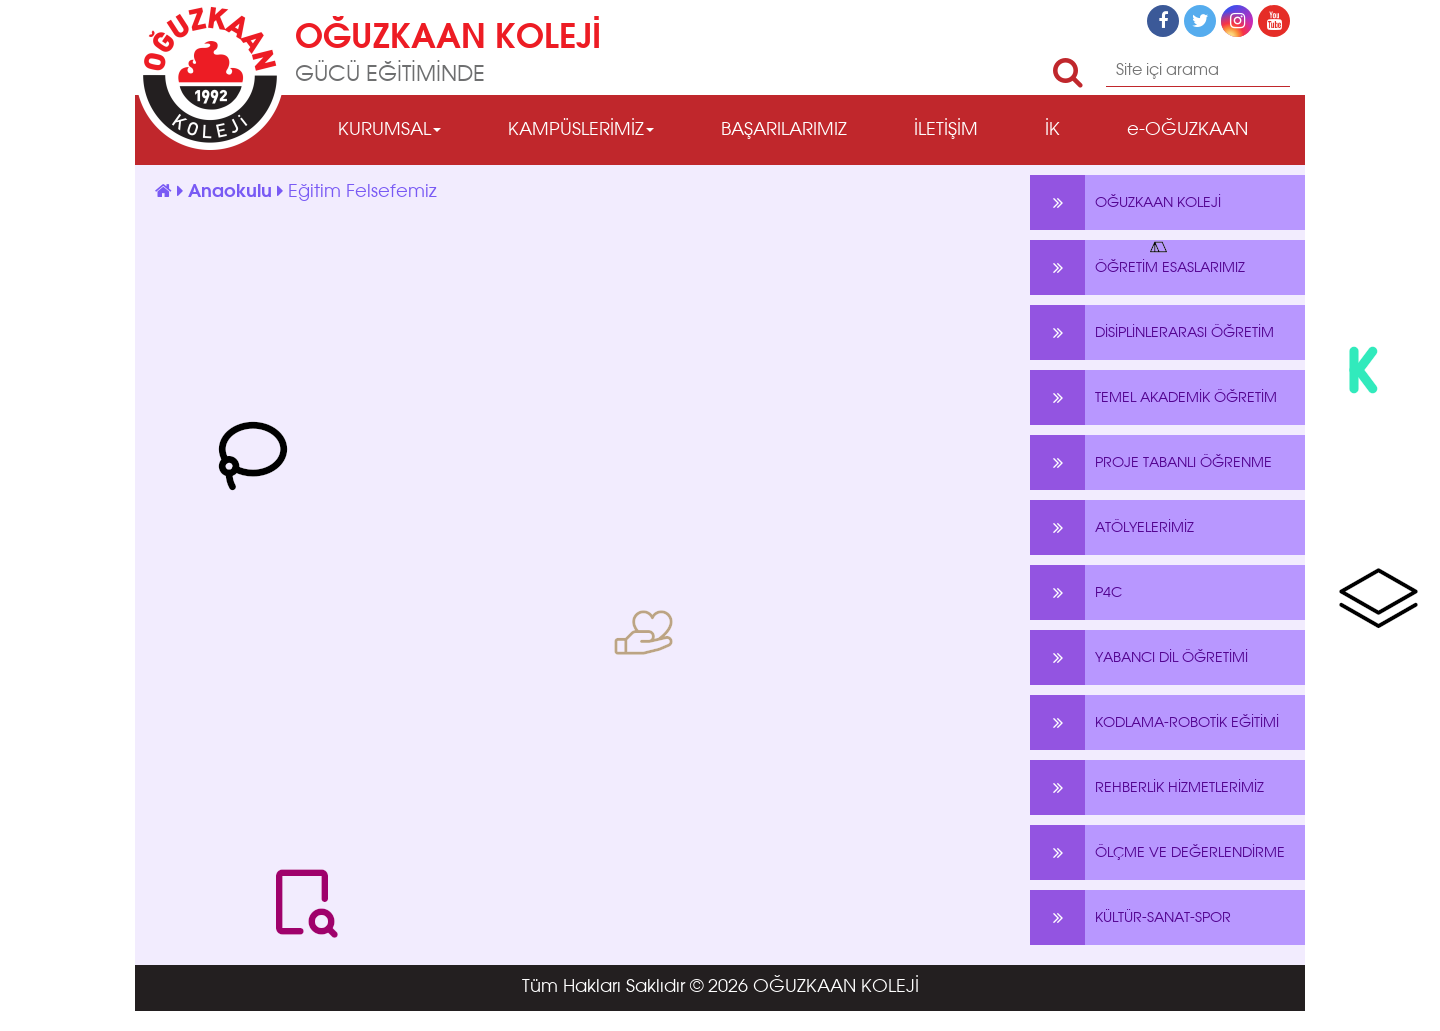 The height and width of the screenshot is (1031, 1440). I want to click on indicates items starting with the letter K, so click(1361, 370).